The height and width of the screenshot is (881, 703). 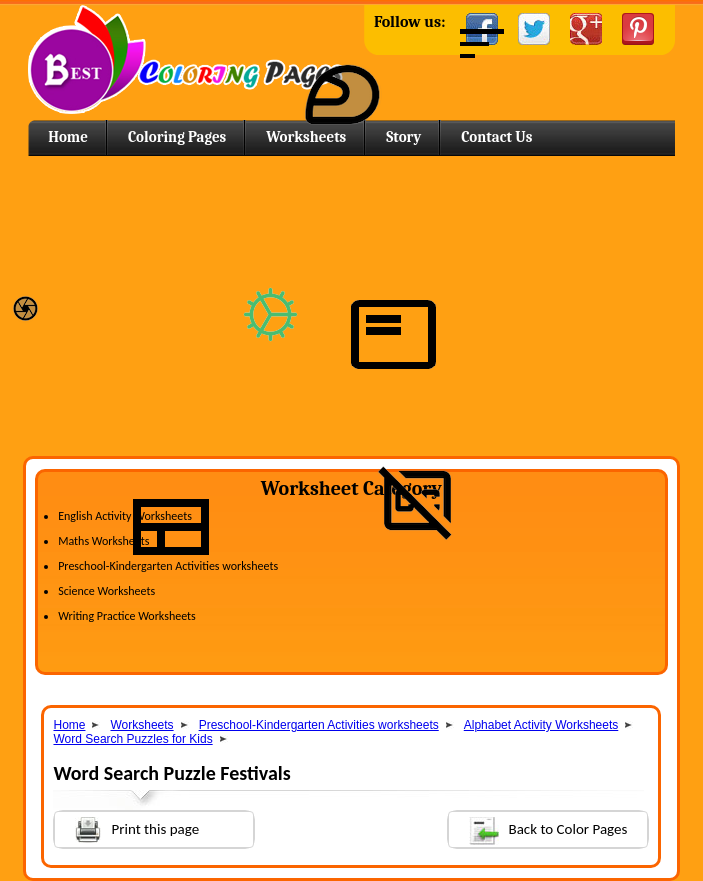 What do you see at coordinates (169, 527) in the screenshot?
I see `switch to compact view layout` at bounding box center [169, 527].